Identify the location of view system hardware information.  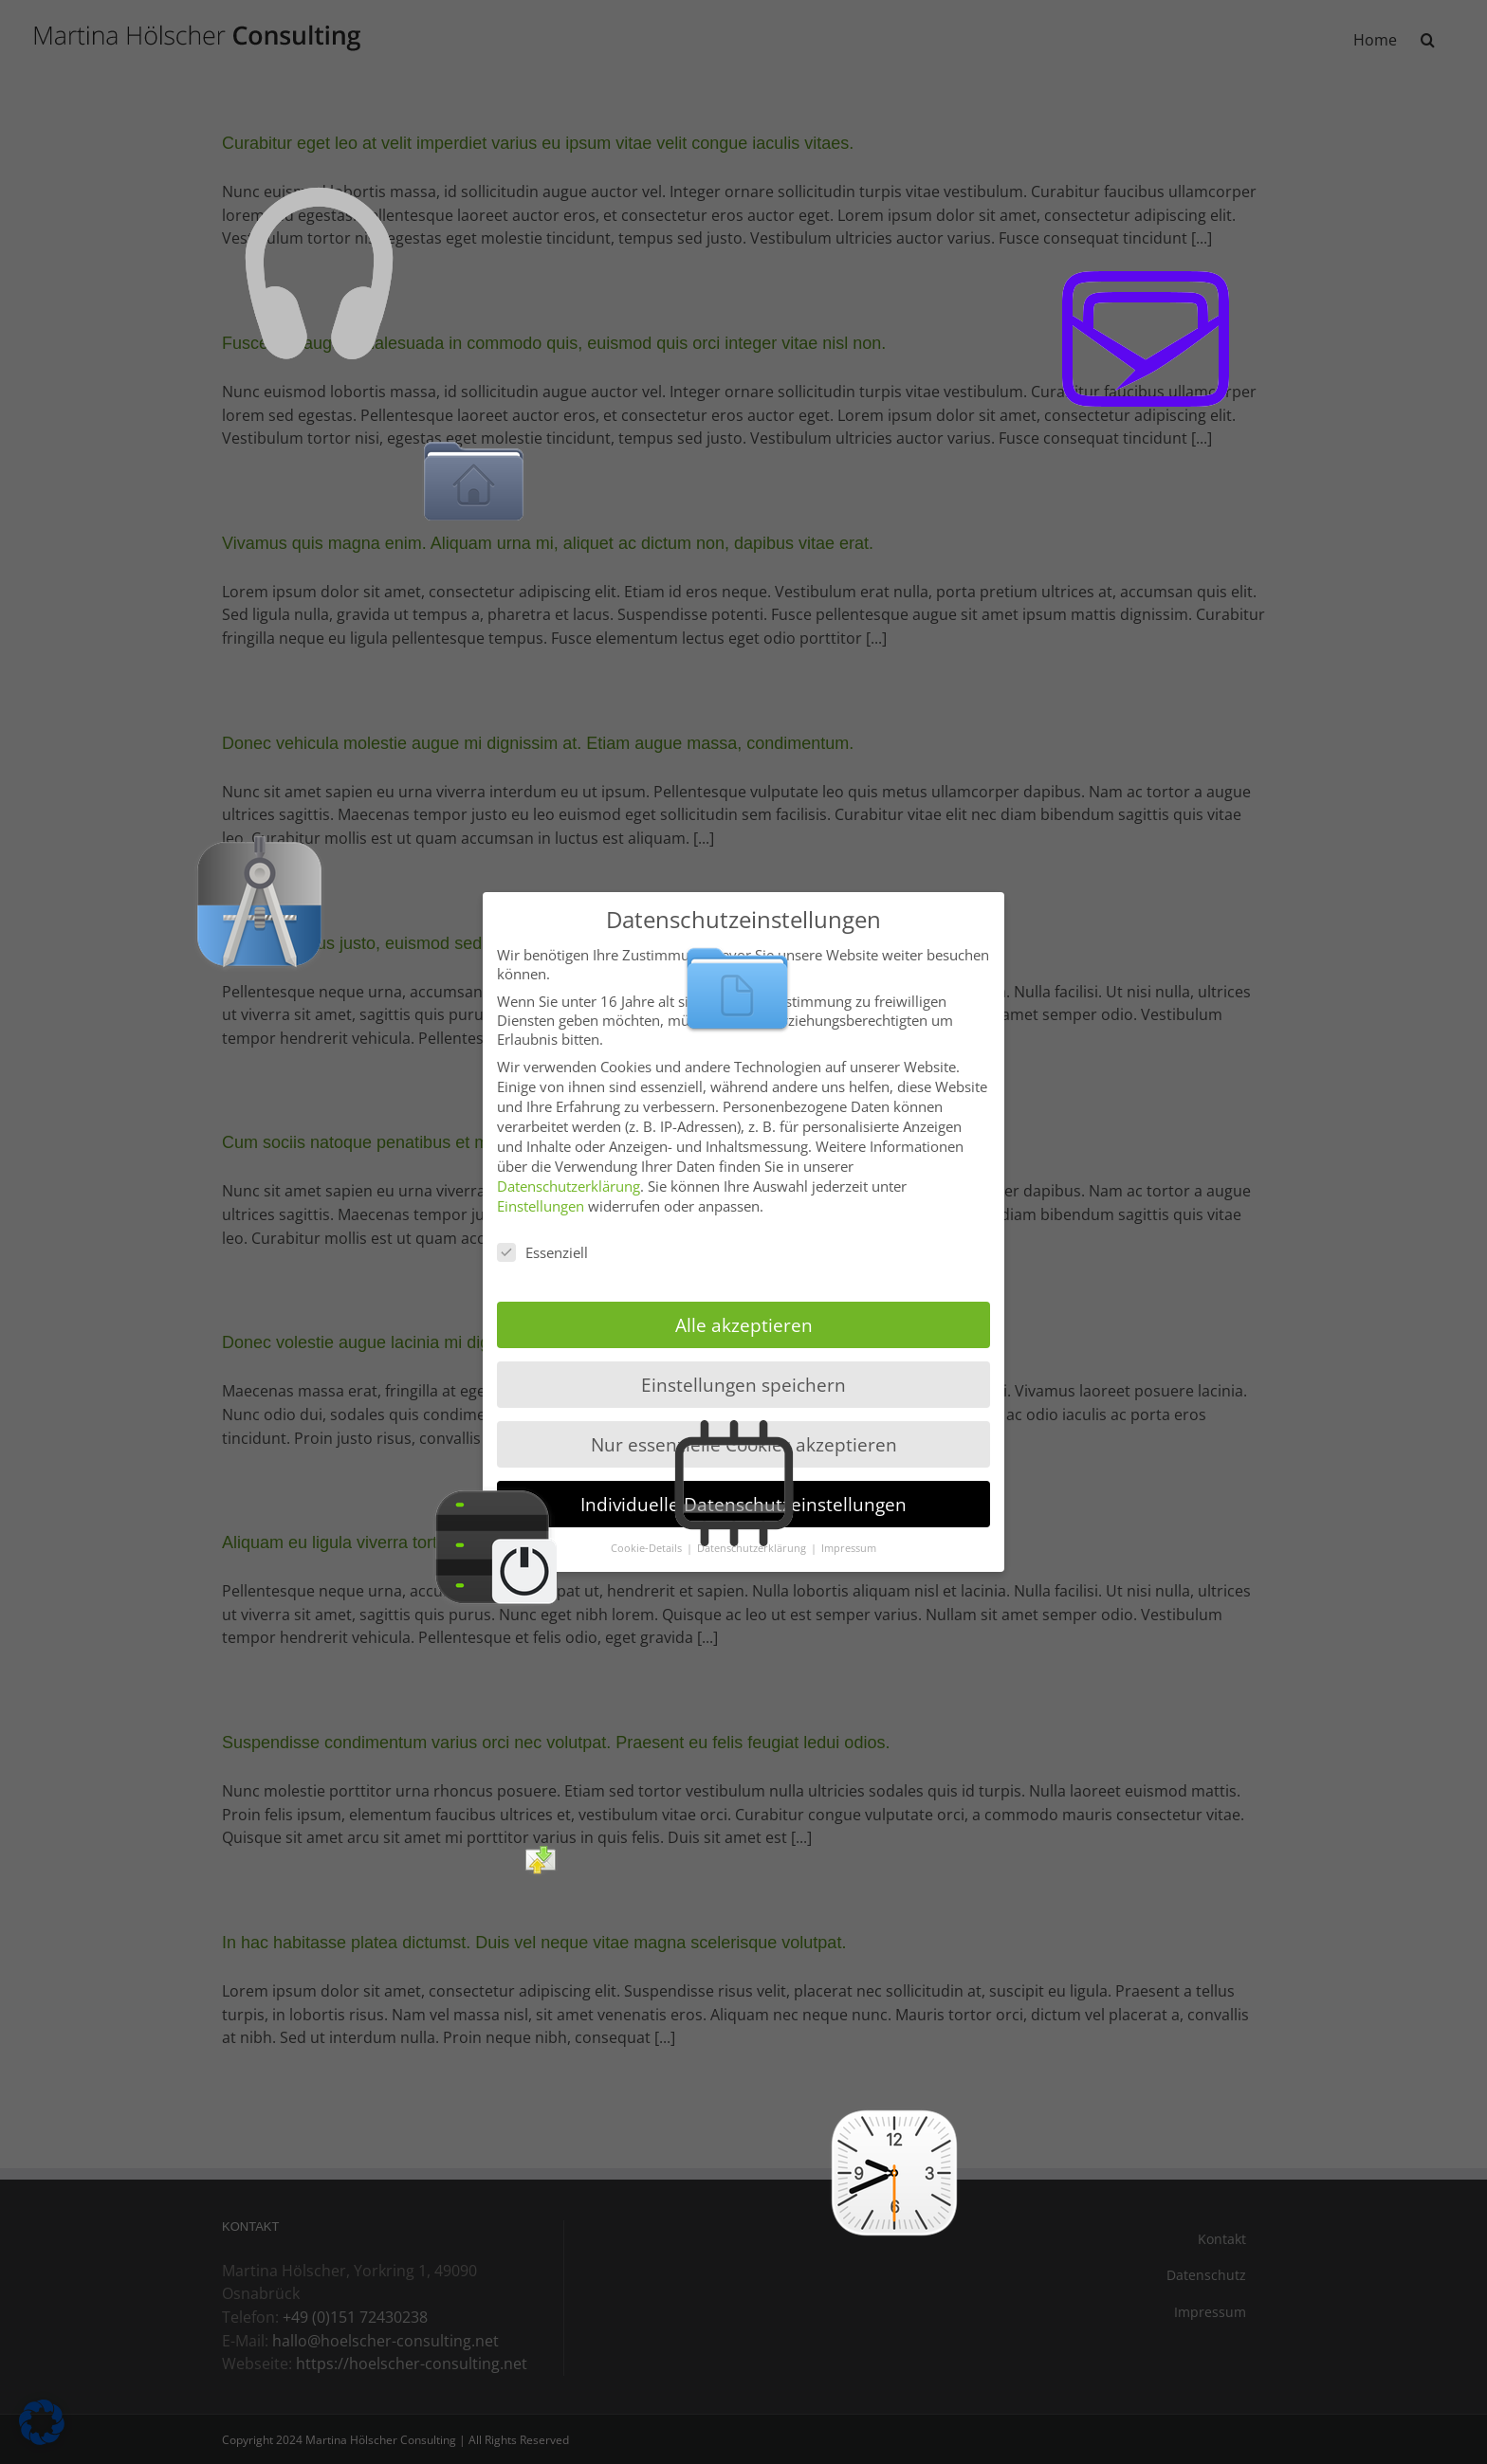
(734, 1479).